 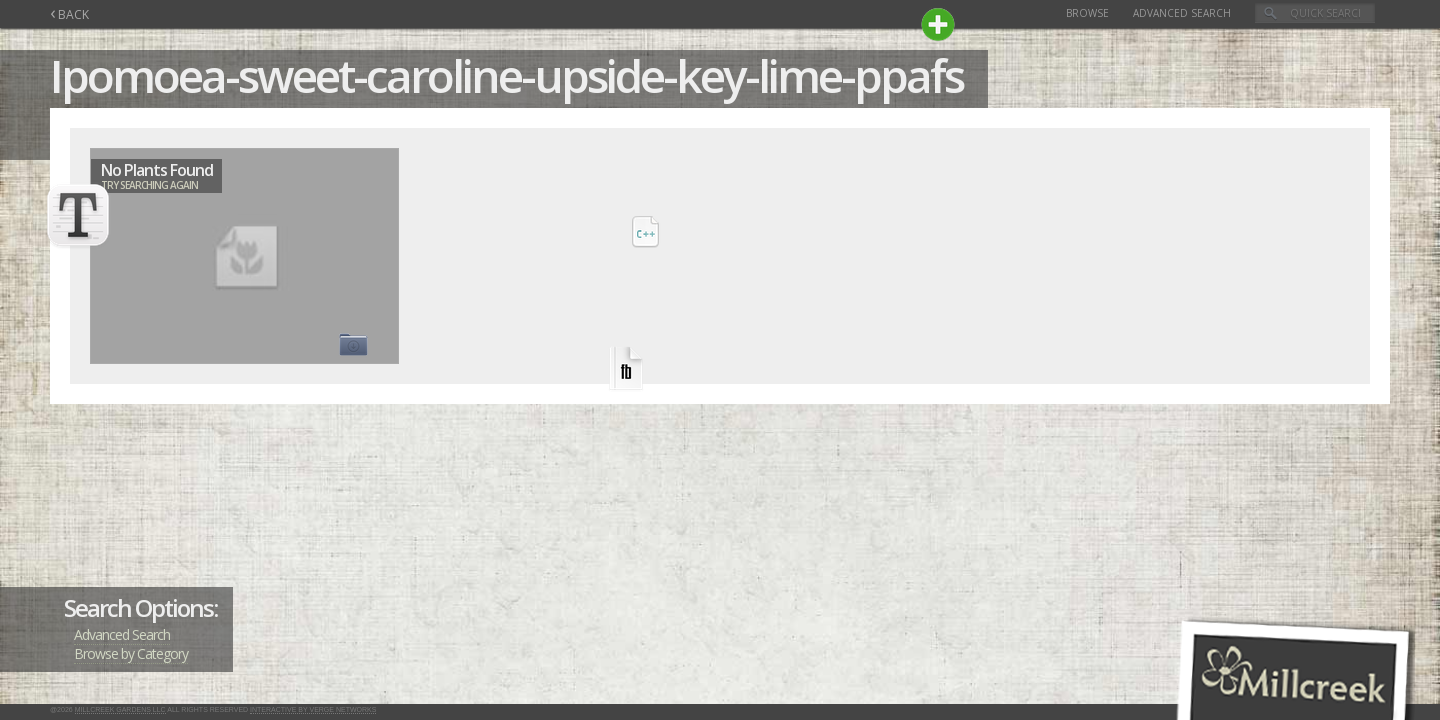 What do you see at coordinates (626, 369) in the screenshot?
I see `a fictionbook (.fb2) ebook file` at bounding box center [626, 369].